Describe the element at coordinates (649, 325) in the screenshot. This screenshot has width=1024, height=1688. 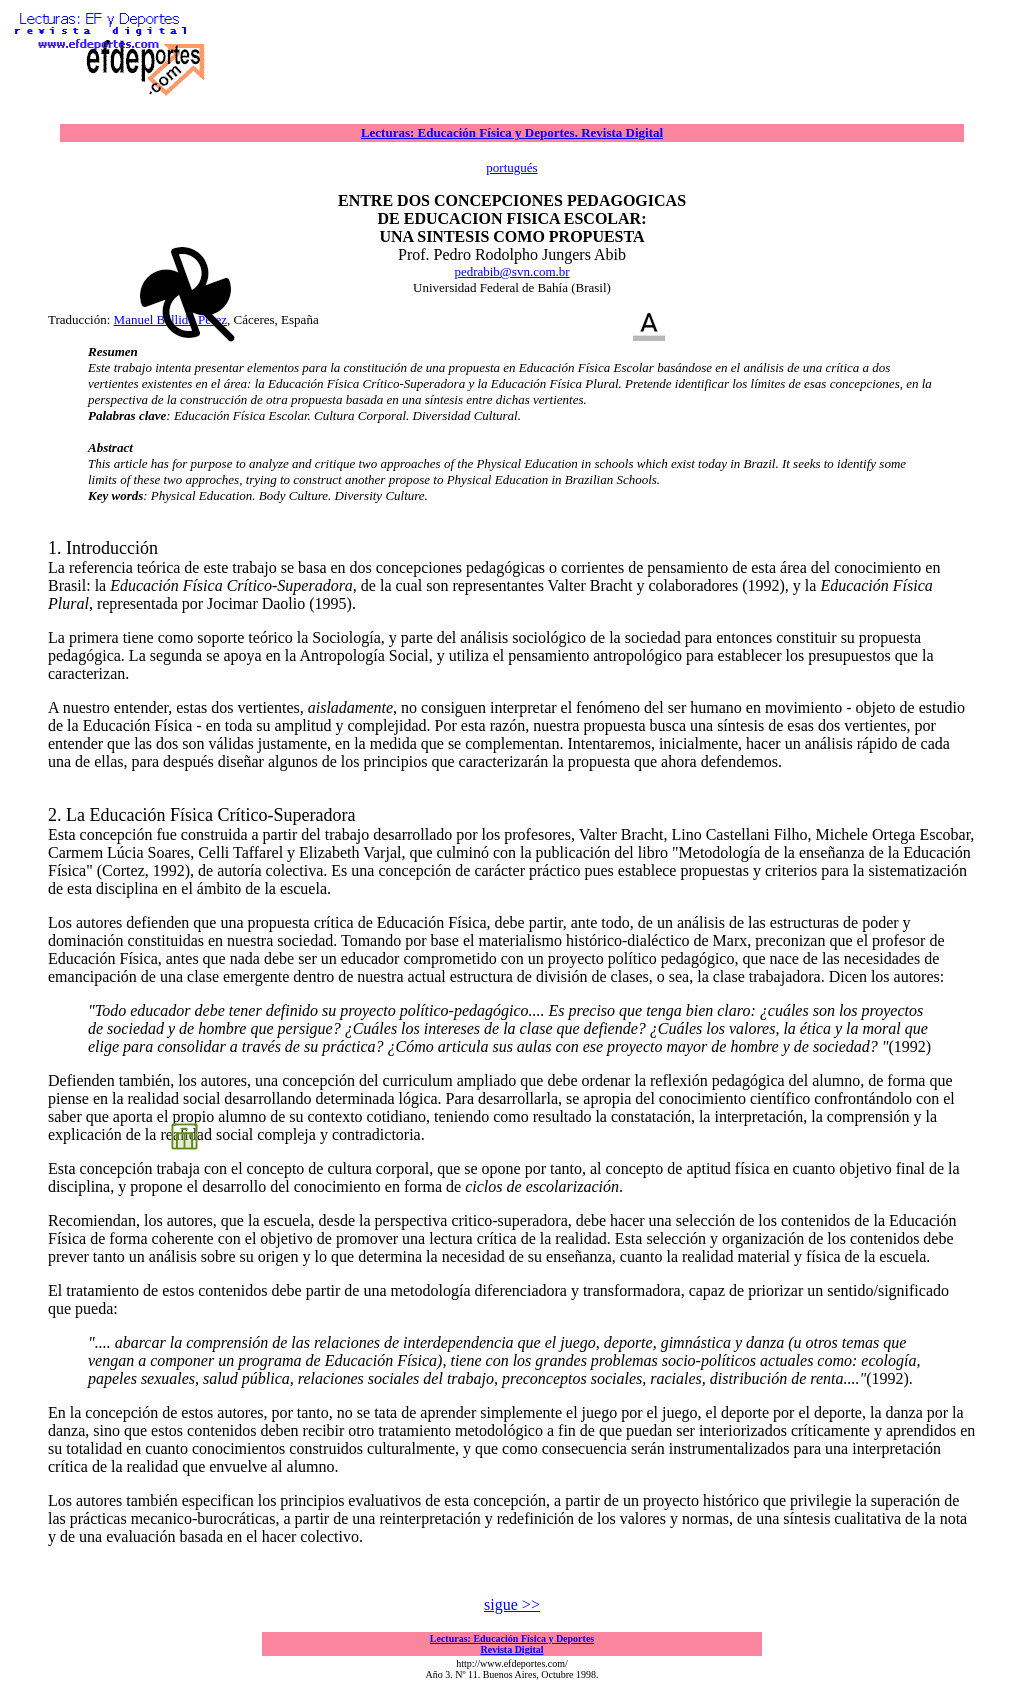
I see `change text color` at that location.